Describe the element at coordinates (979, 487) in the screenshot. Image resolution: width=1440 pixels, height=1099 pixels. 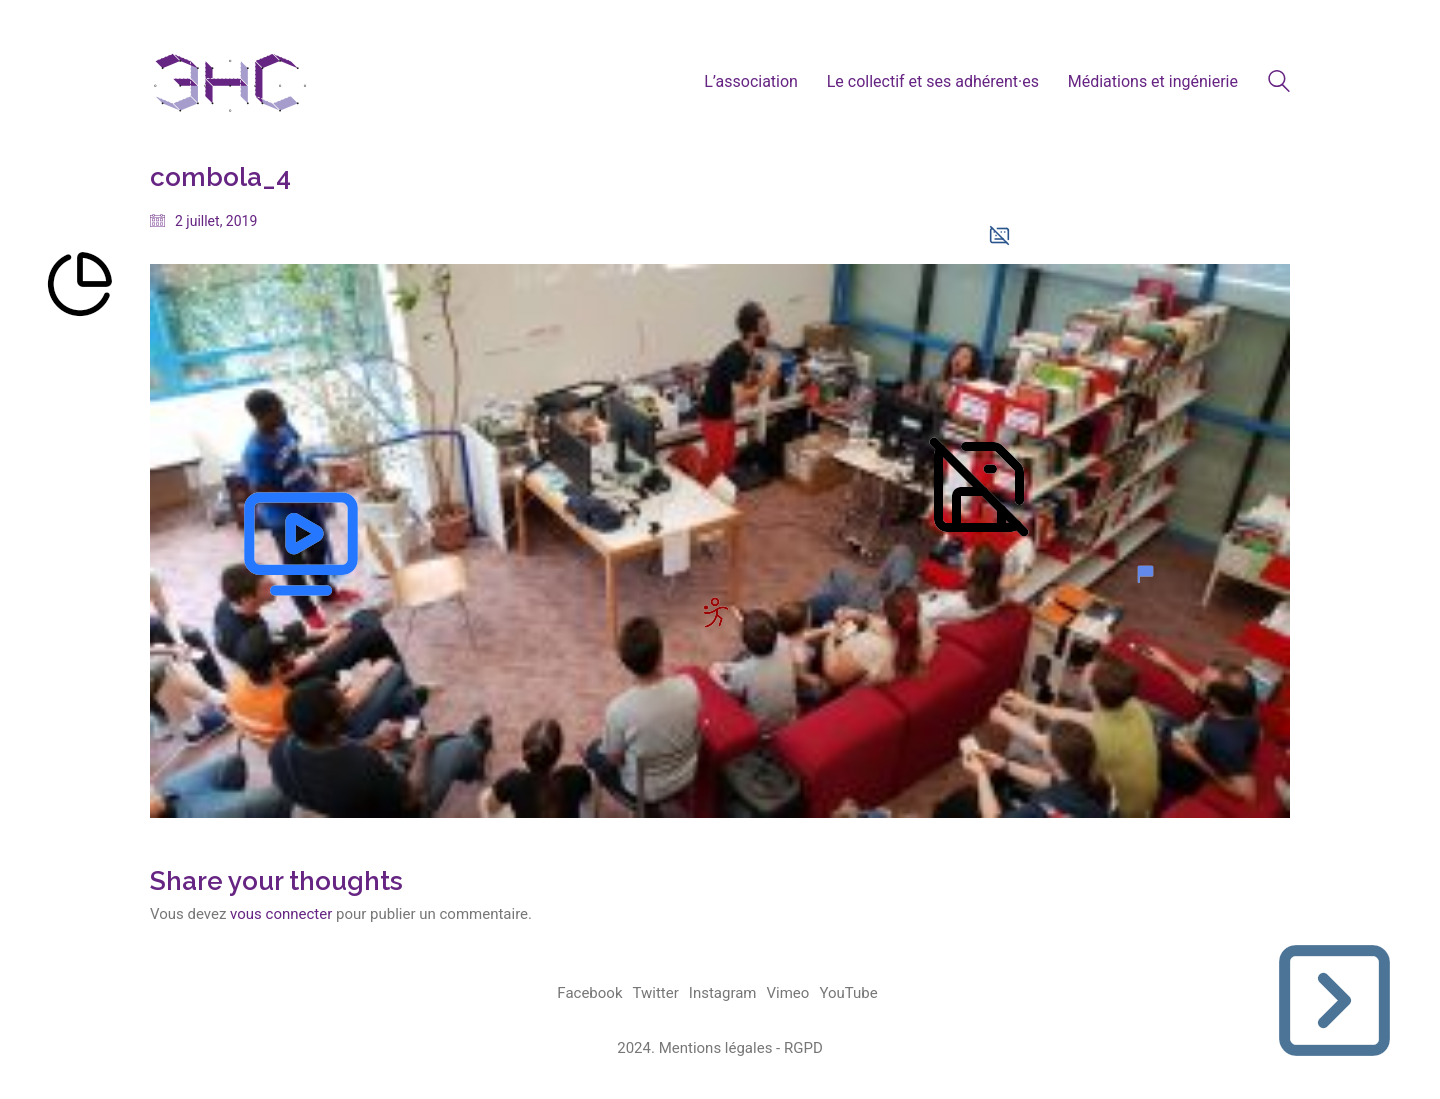
I see `save function is disabled or unavailable` at that location.